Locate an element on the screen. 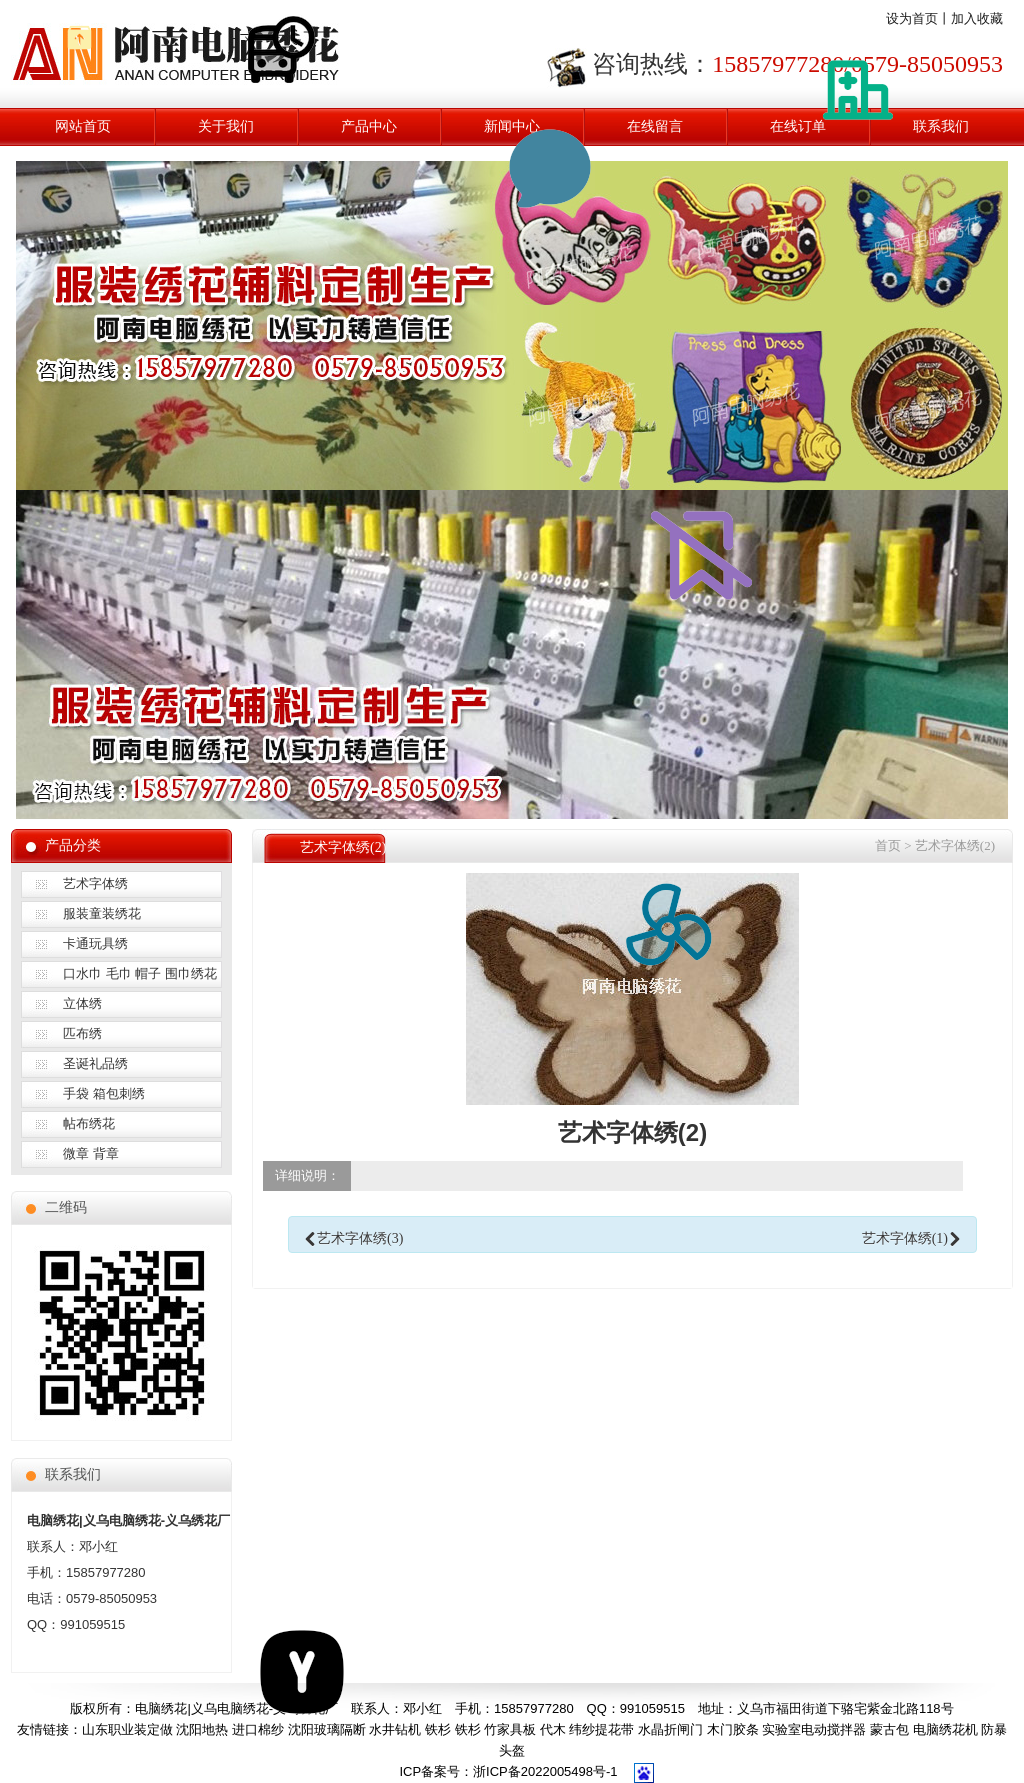 The width and height of the screenshot is (1024, 1783). toggle fan or ventilation settings is located at coordinates (668, 929).